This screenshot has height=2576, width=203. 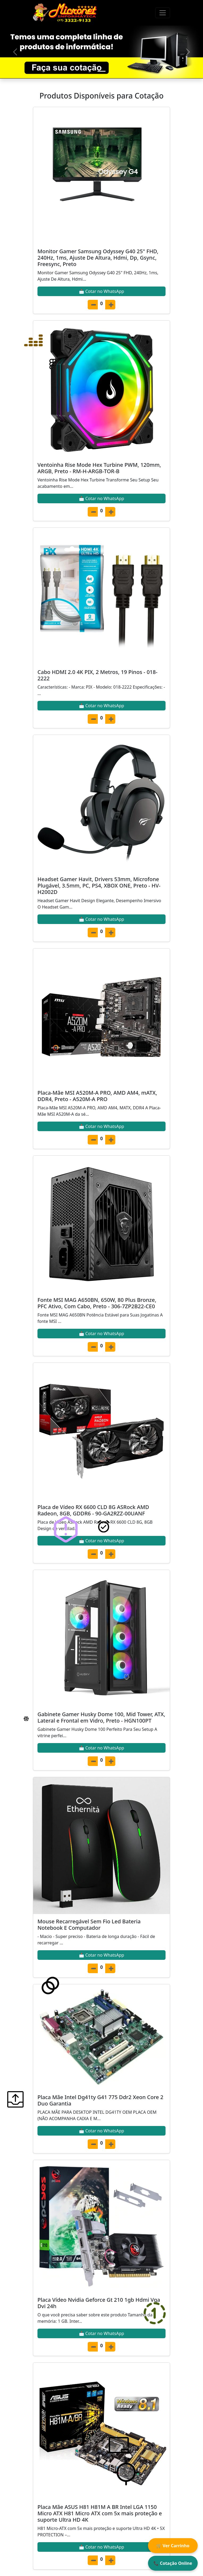 I want to click on indicates step one in a multi-step process, so click(x=155, y=2313).